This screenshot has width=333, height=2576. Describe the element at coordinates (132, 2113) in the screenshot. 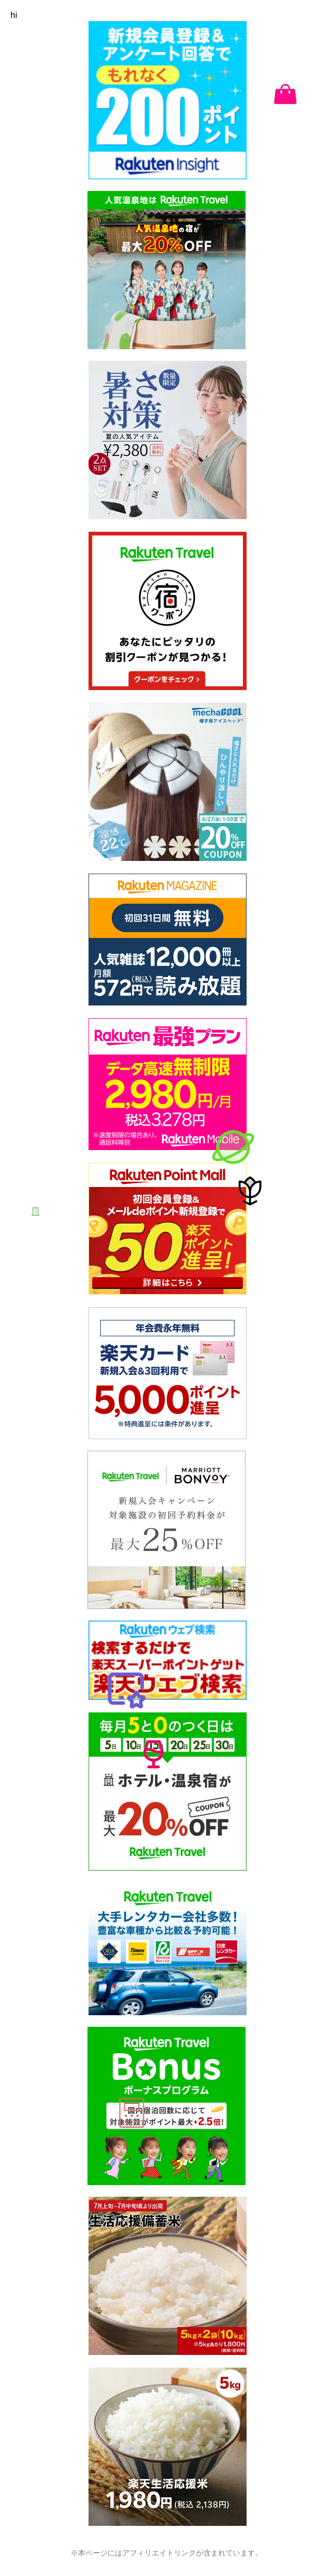

I see `open the calculator app` at that location.